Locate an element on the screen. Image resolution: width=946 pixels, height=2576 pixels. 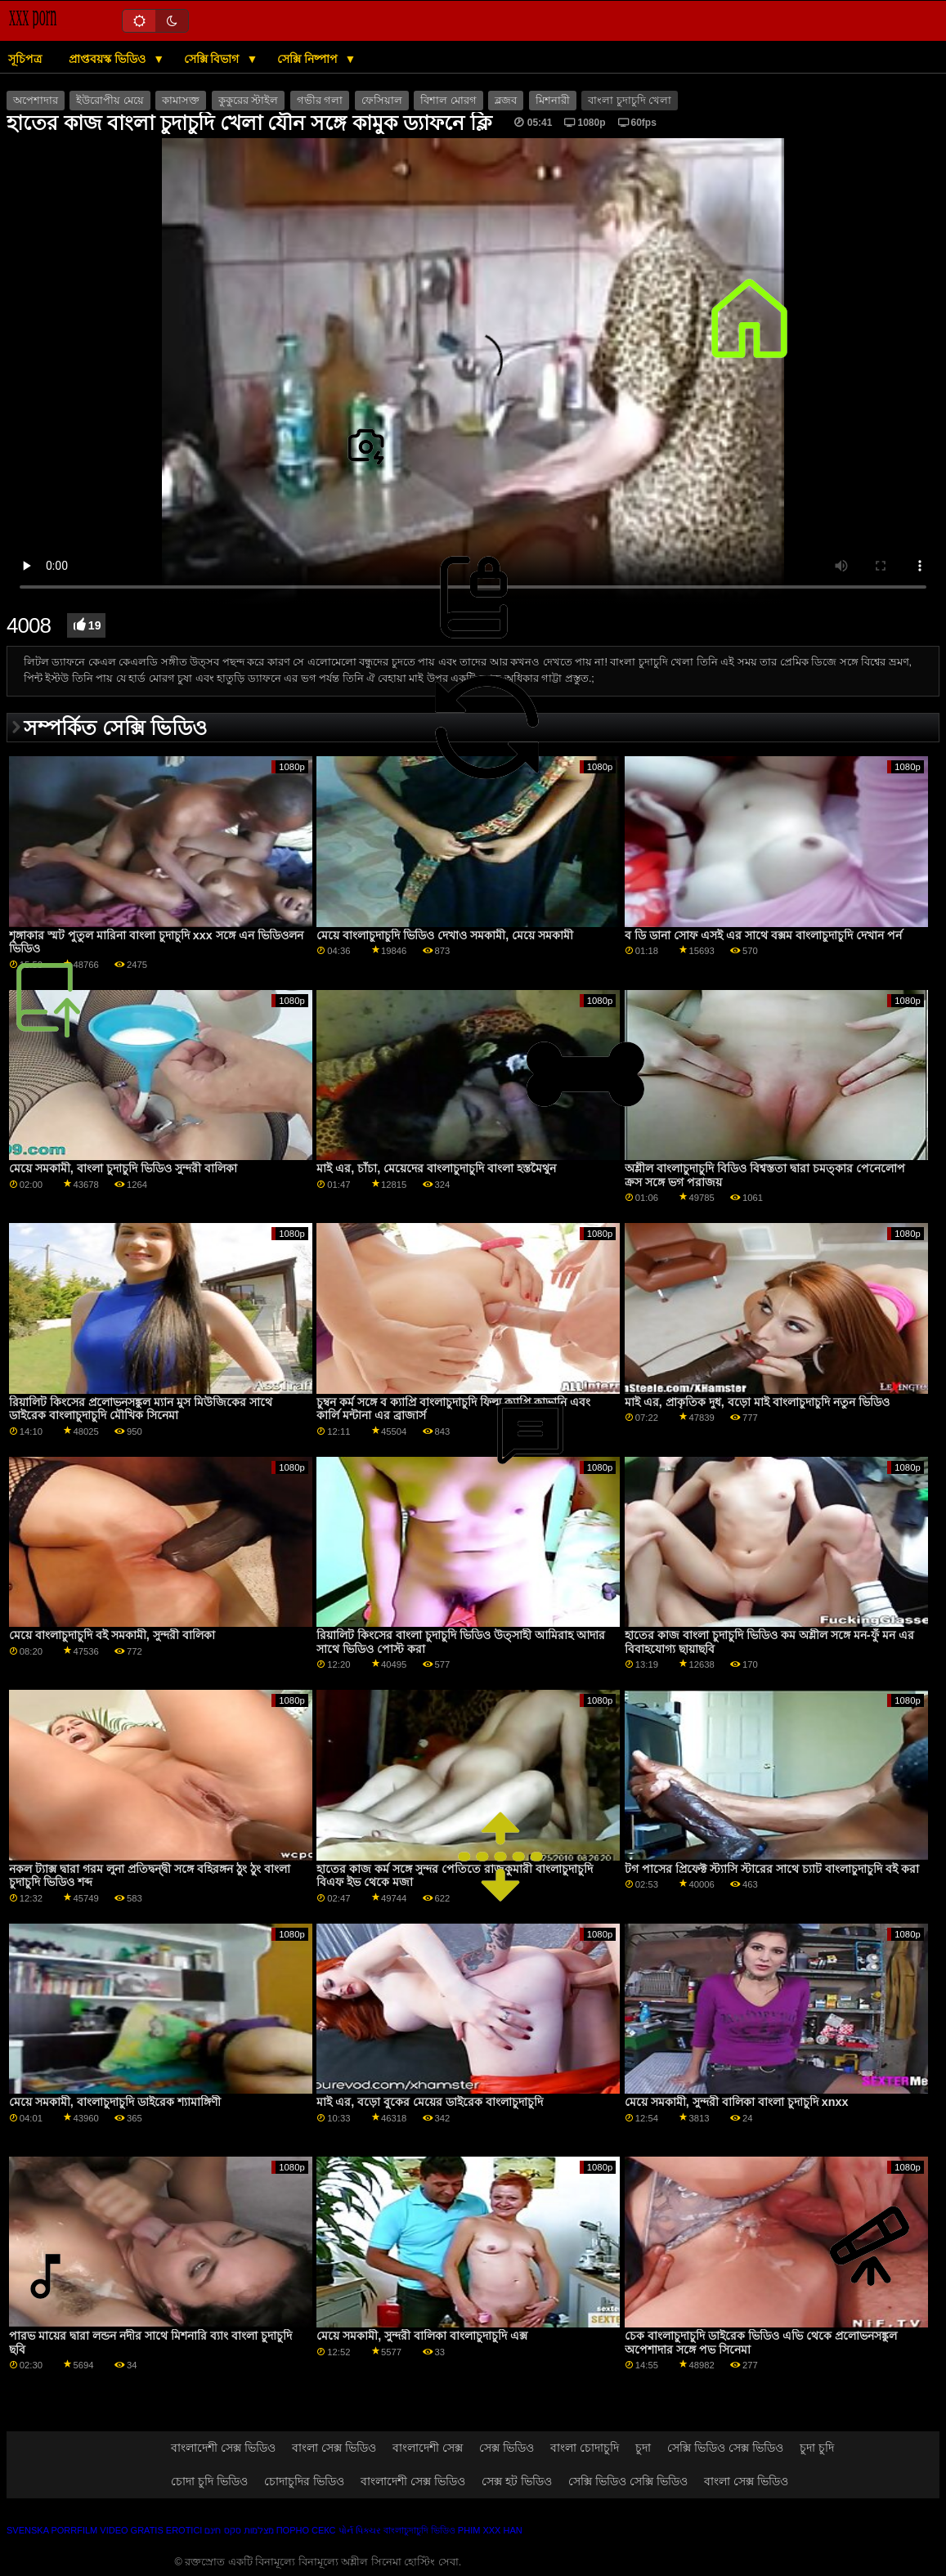
open a chat or messaging feature is located at coordinates (530, 1428).